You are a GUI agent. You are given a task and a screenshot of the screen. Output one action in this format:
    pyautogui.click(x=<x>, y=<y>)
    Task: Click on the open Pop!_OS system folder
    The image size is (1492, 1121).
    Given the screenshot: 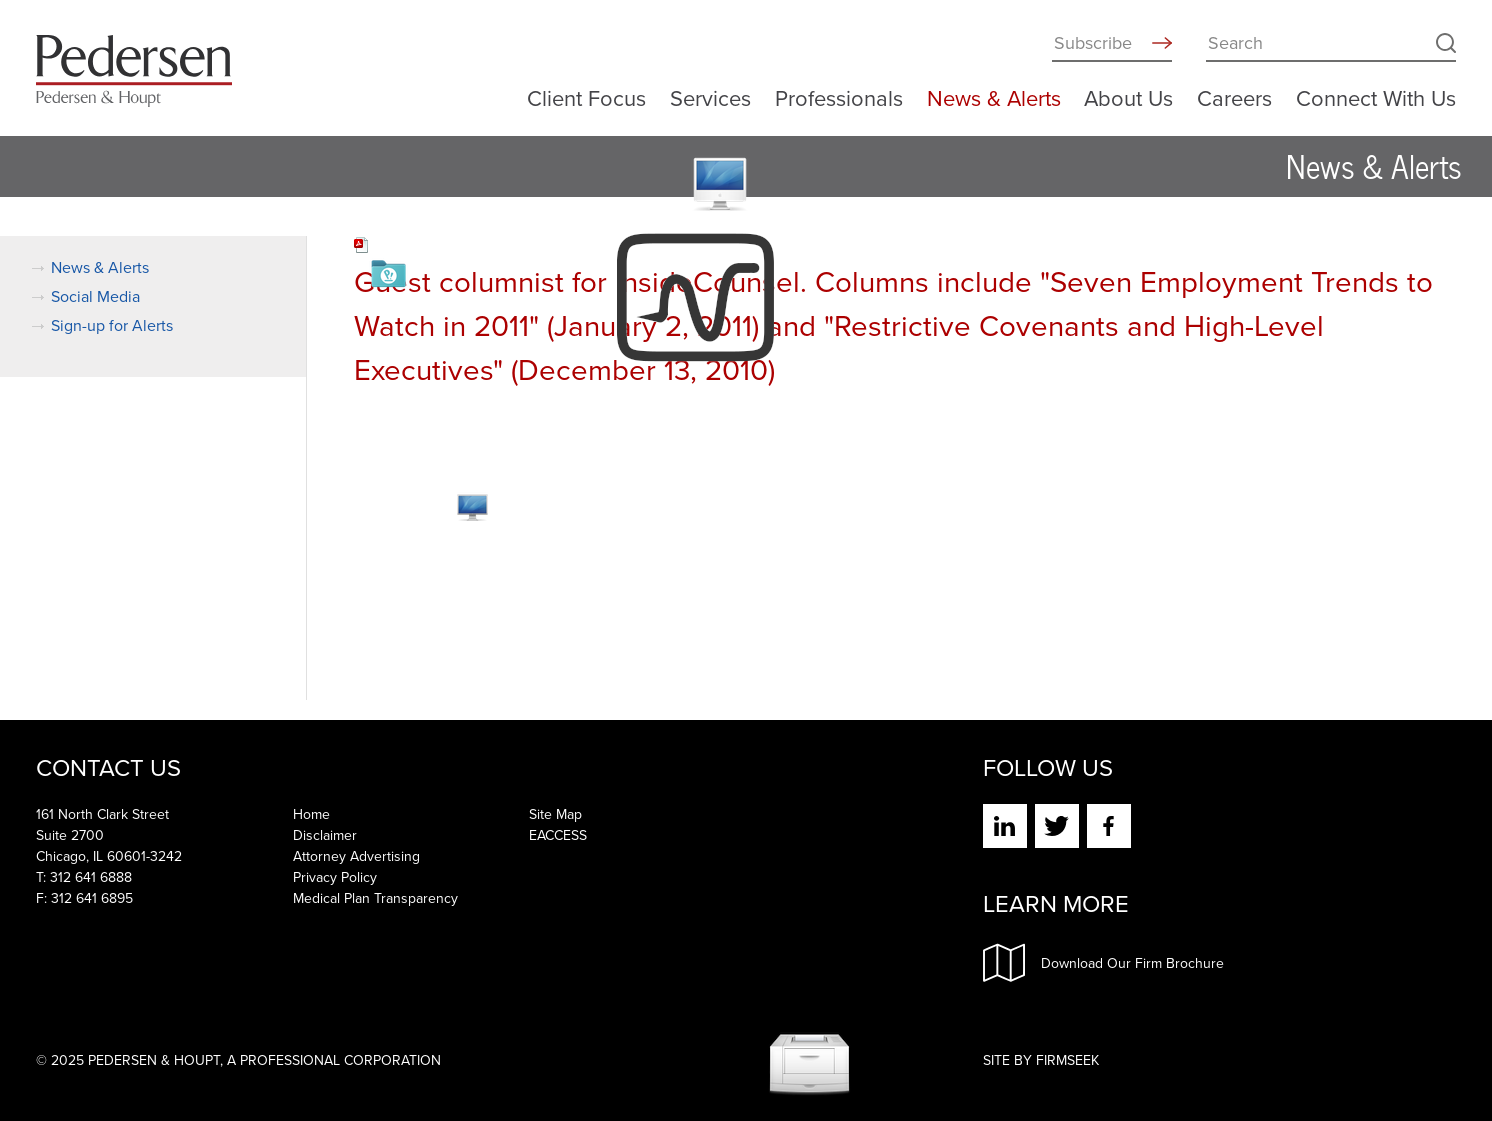 What is the action you would take?
    pyautogui.click(x=388, y=274)
    